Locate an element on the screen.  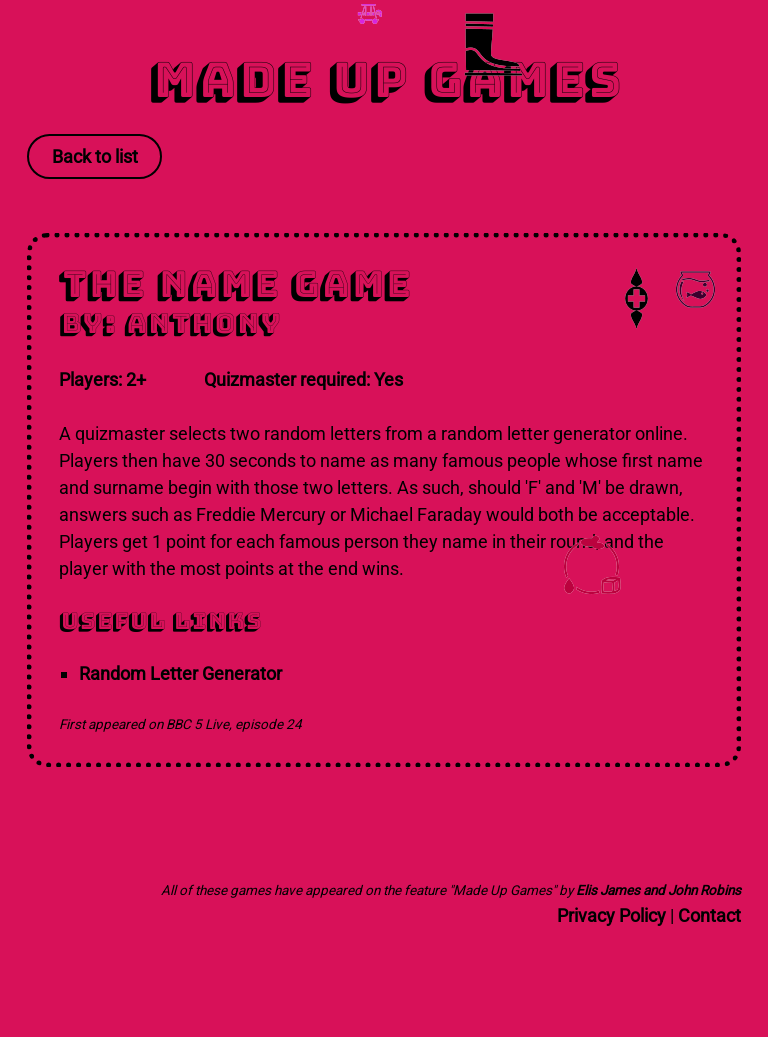
access aquarium or fish tank features is located at coordinates (695, 289).